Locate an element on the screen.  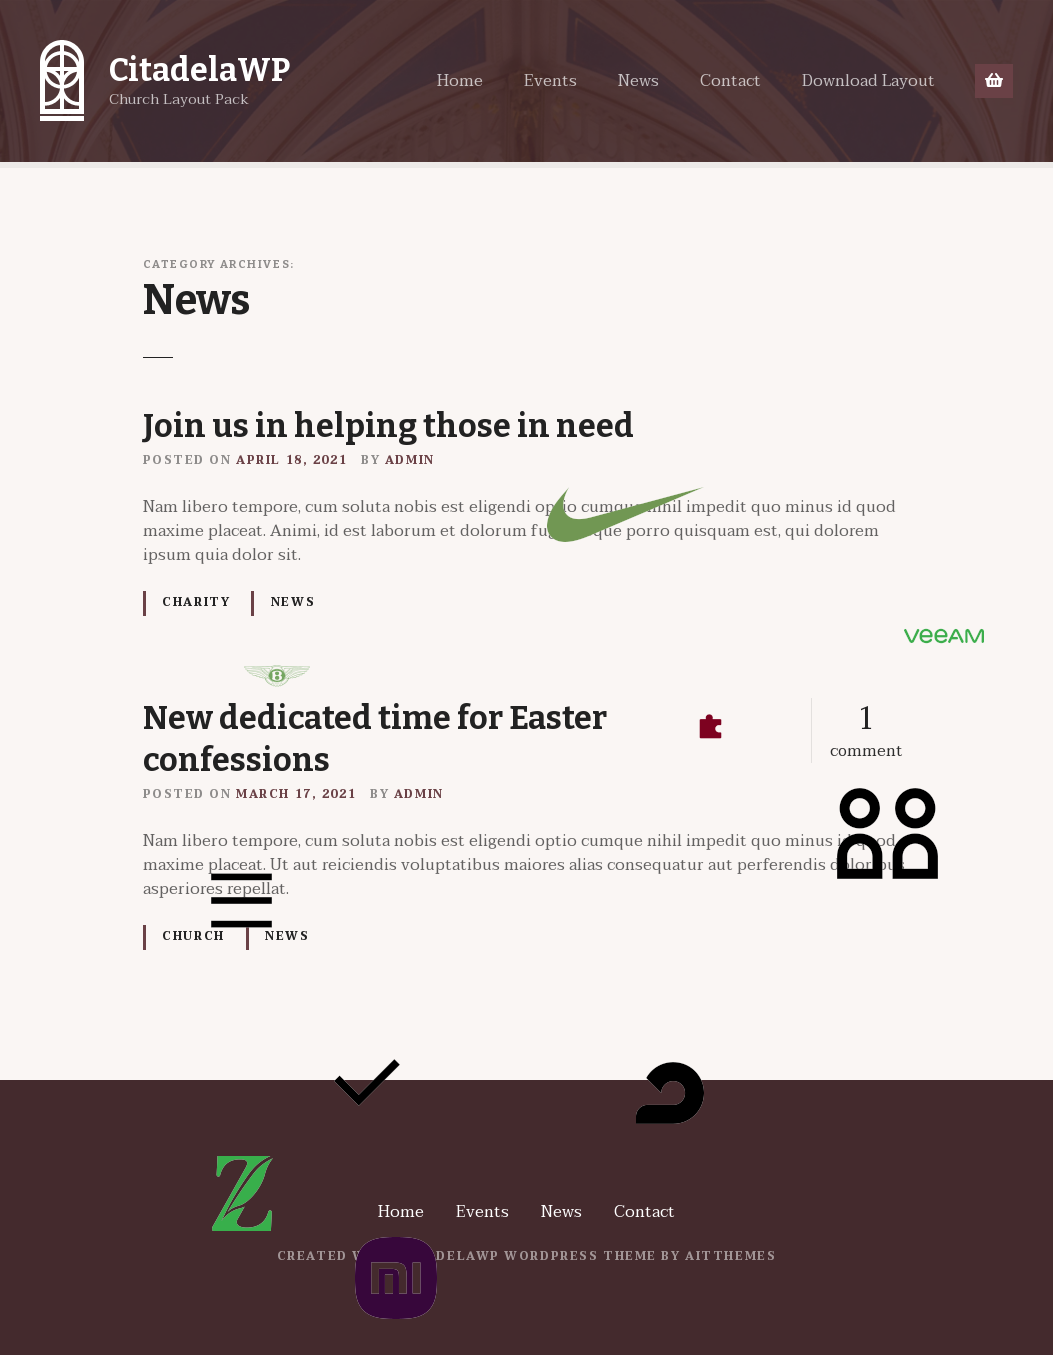
access plugins or extensions is located at coordinates (710, 727).